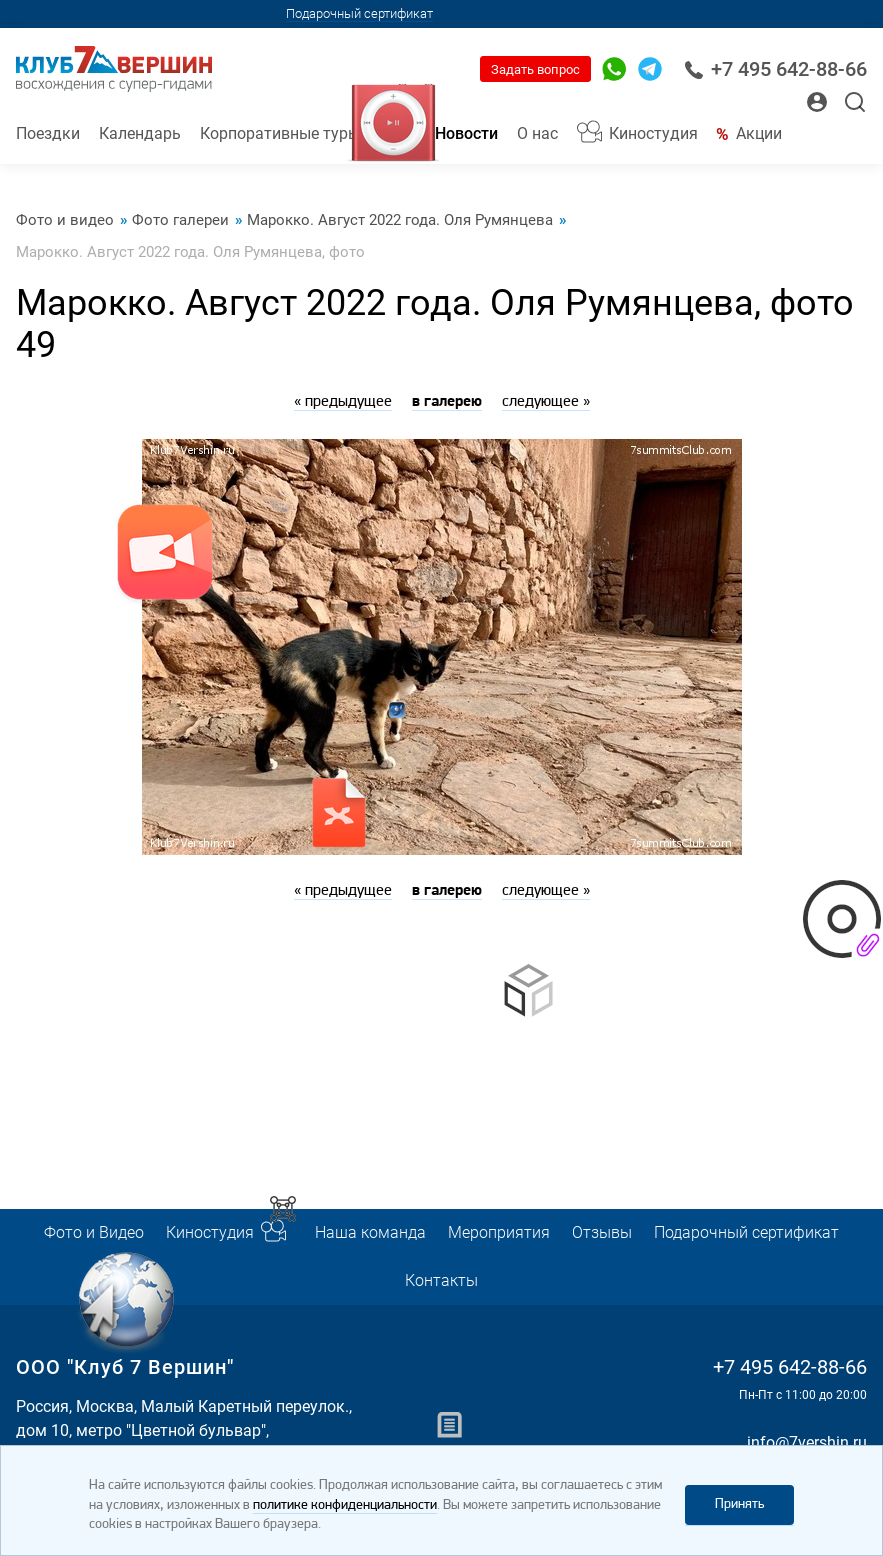  I want to click on attach data from optical disc, so click(842, 919).